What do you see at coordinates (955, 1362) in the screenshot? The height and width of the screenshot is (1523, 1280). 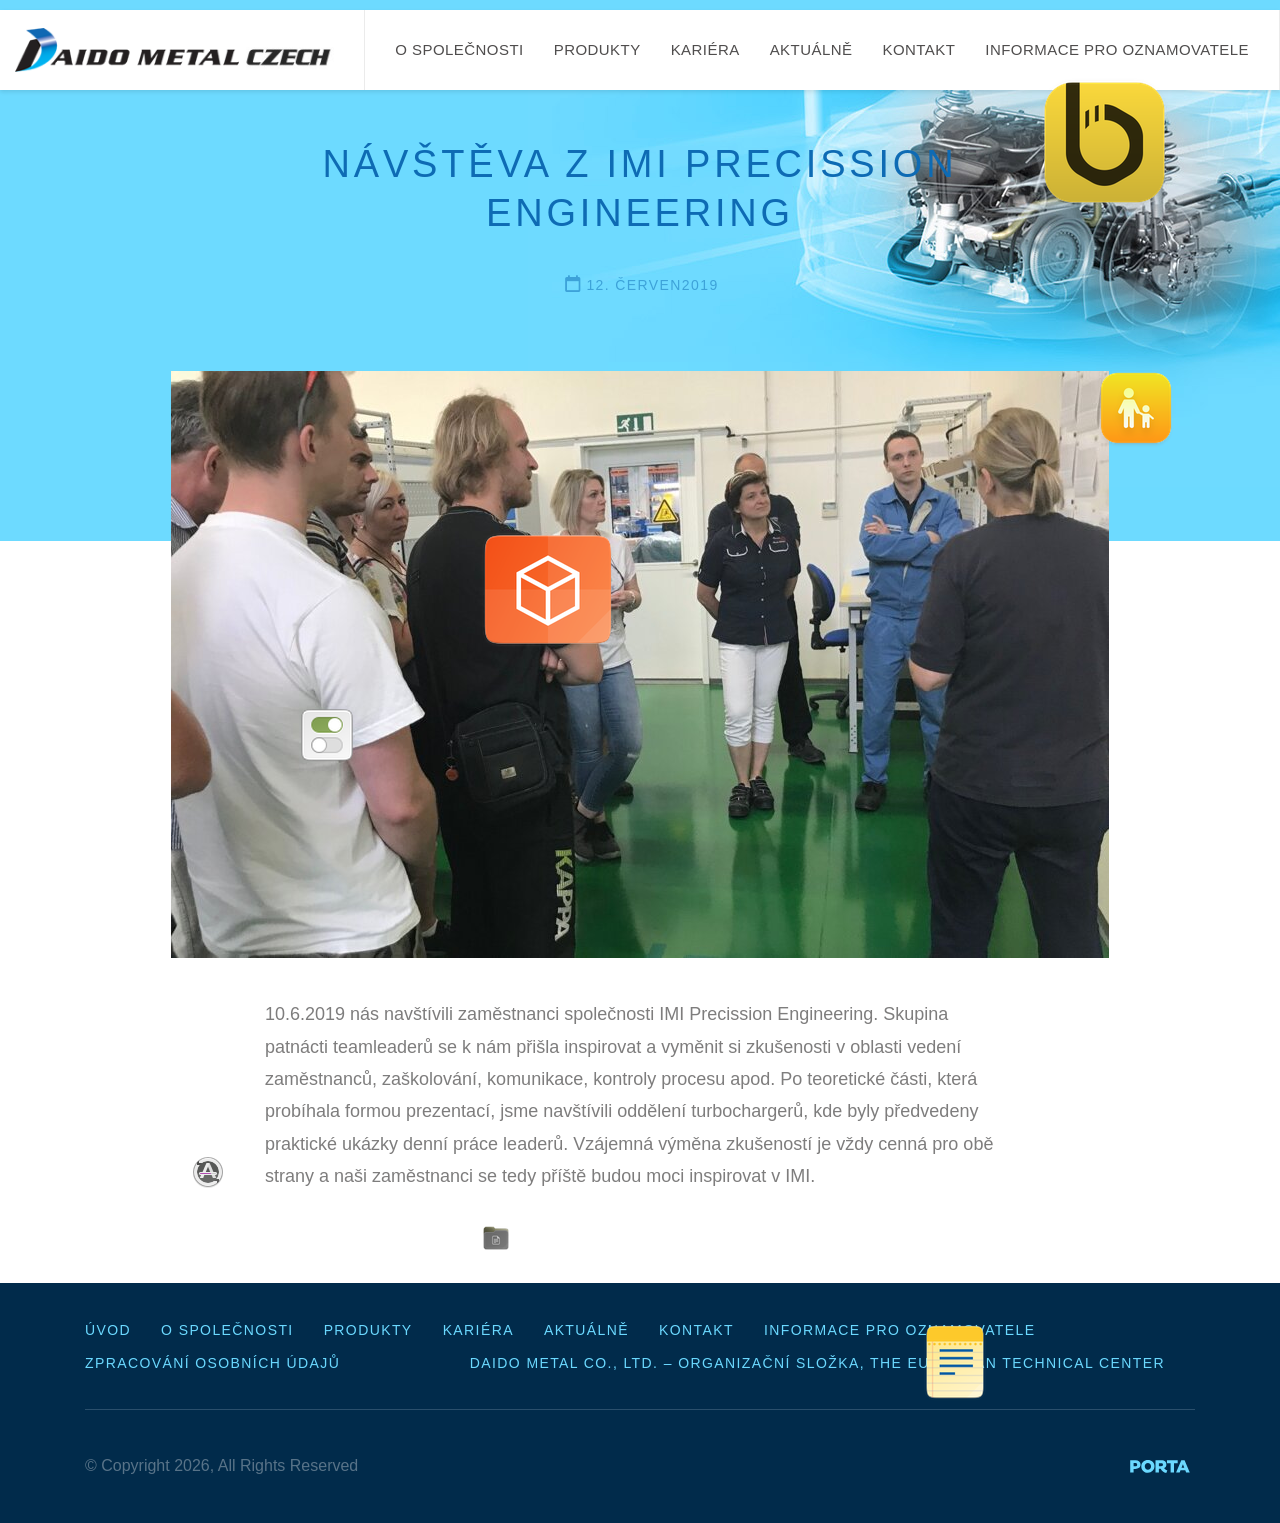 I see `open the notes app` at bounding box center [955, 1362].